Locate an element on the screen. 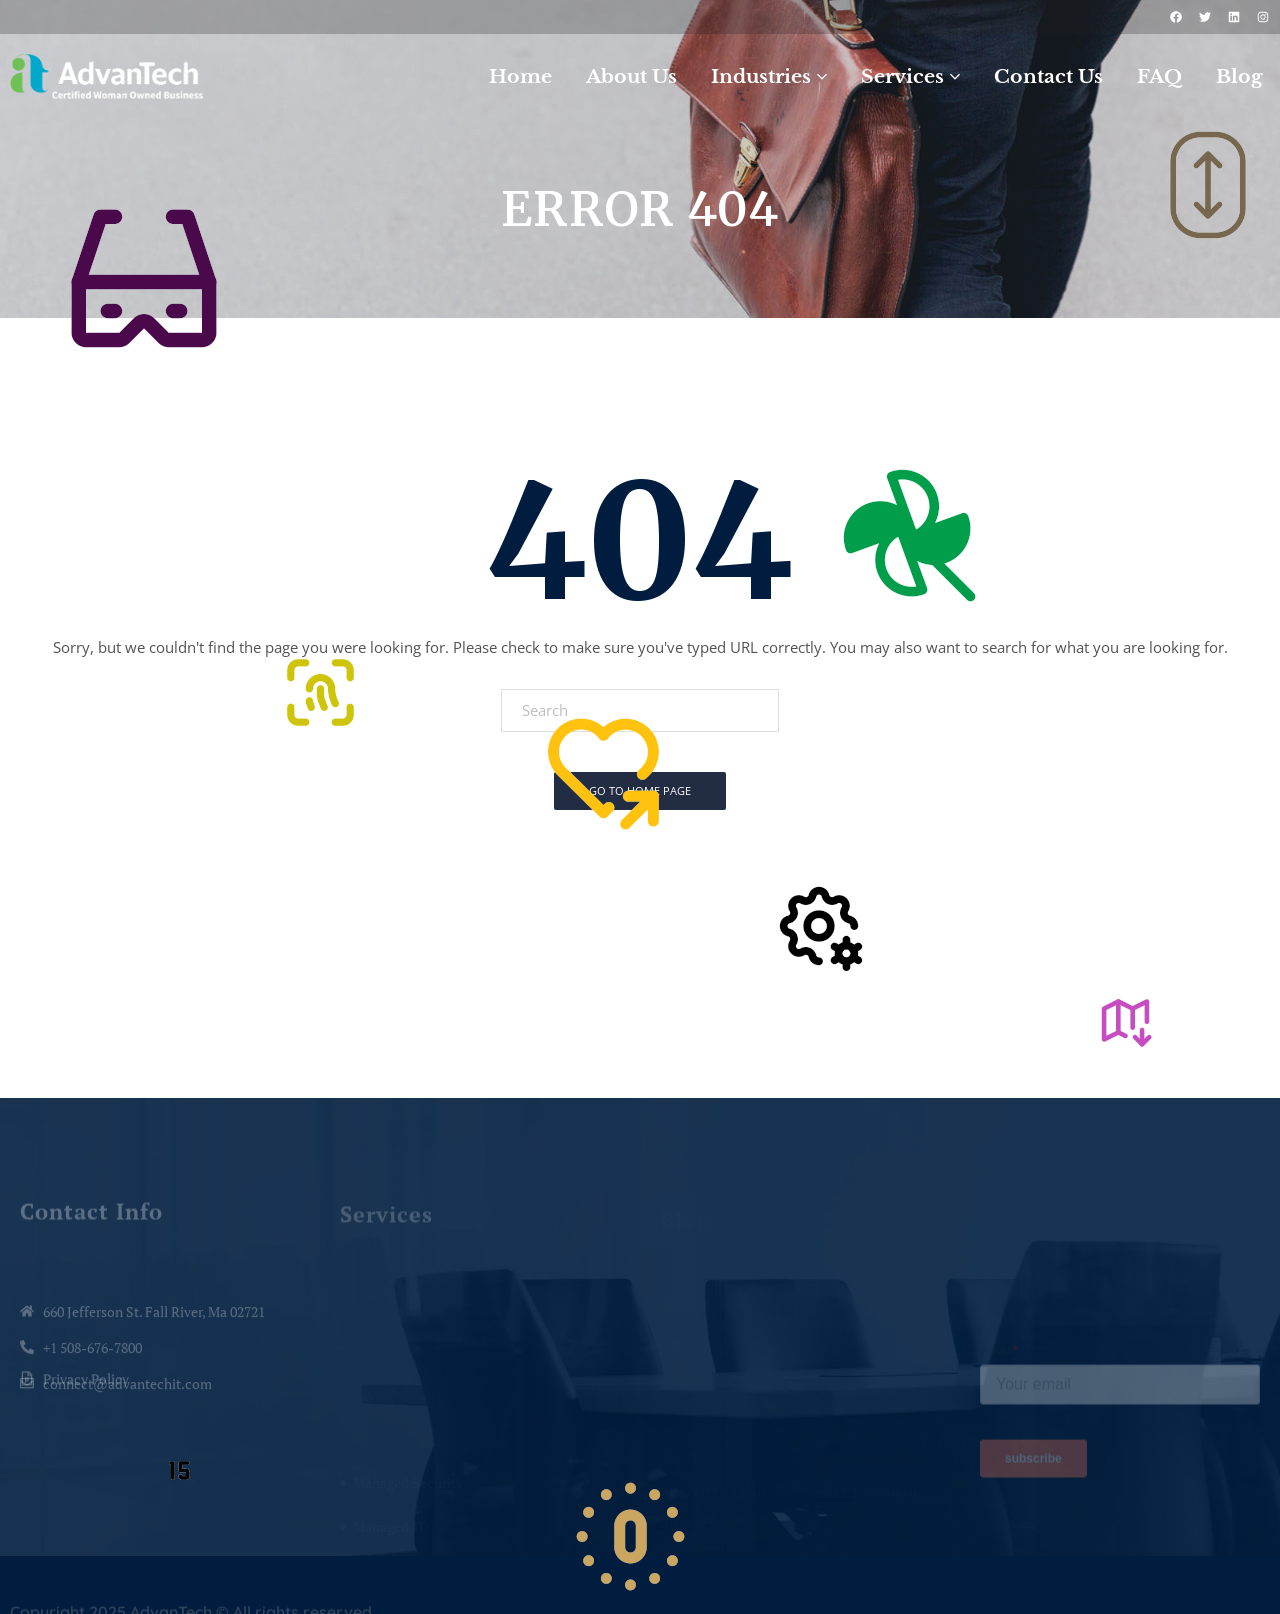  enable 3D viewing mode is located at coordinates (144, 282).